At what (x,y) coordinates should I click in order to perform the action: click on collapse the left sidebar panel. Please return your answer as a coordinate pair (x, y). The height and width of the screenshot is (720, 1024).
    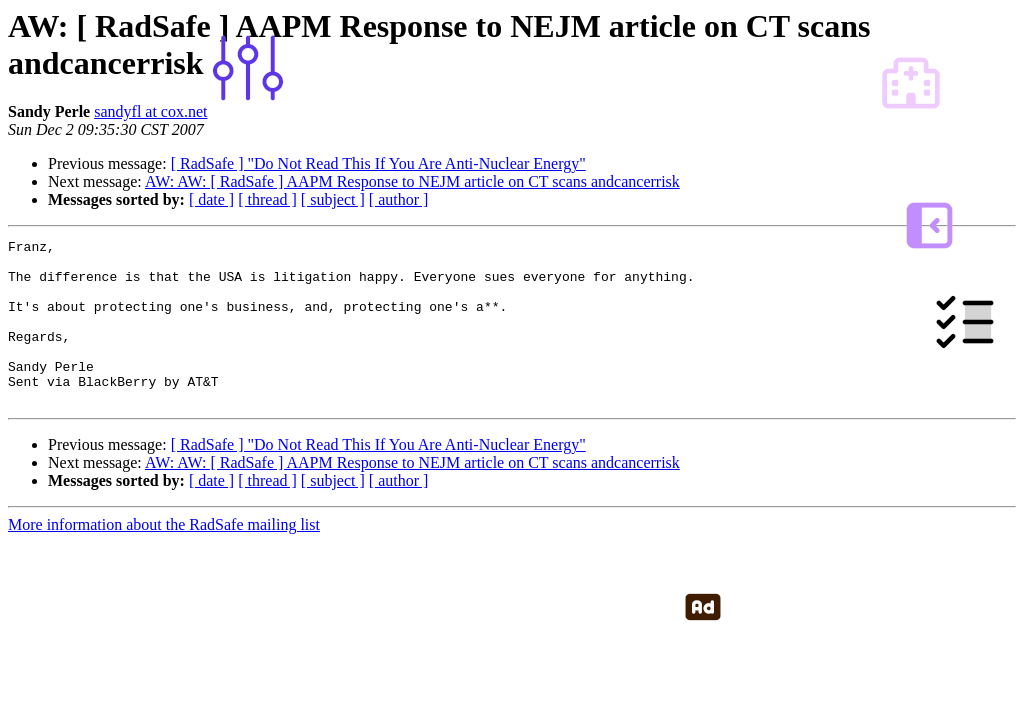
    Looking at the image, I should click on (929, 225).